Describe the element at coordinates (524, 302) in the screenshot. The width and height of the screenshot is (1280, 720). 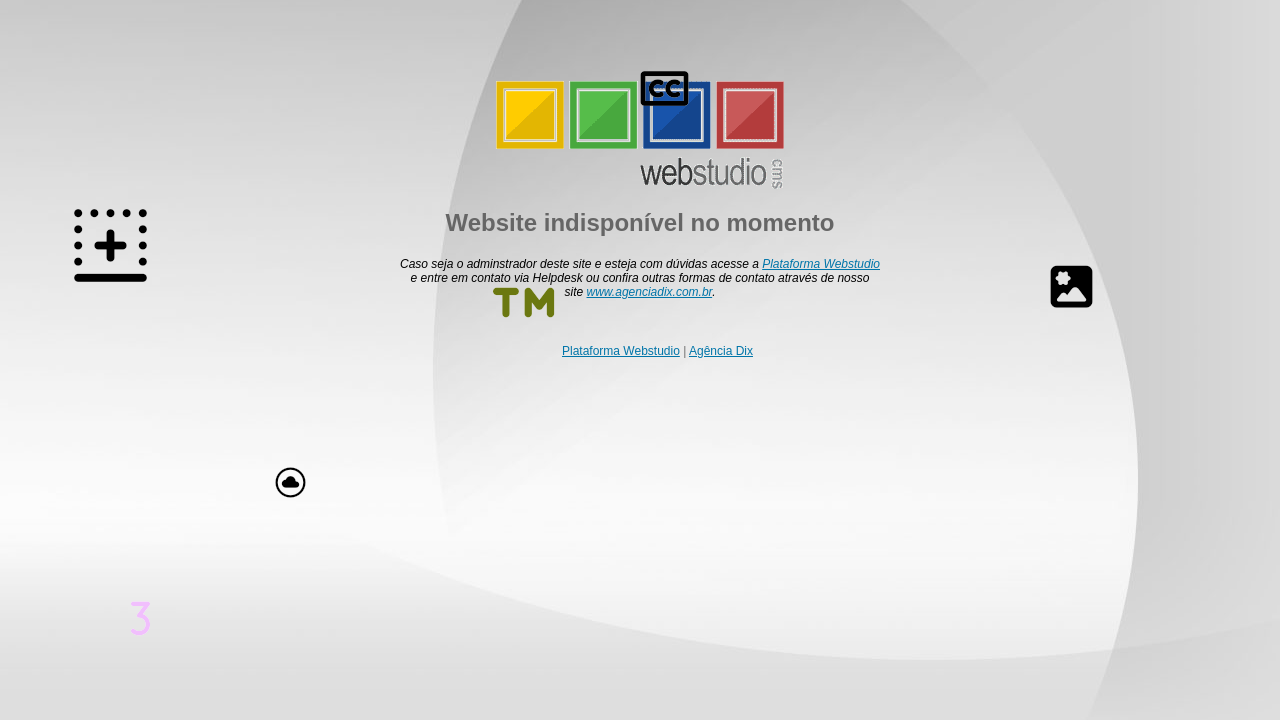
I see `indicates trademarked content or branding` at that location.